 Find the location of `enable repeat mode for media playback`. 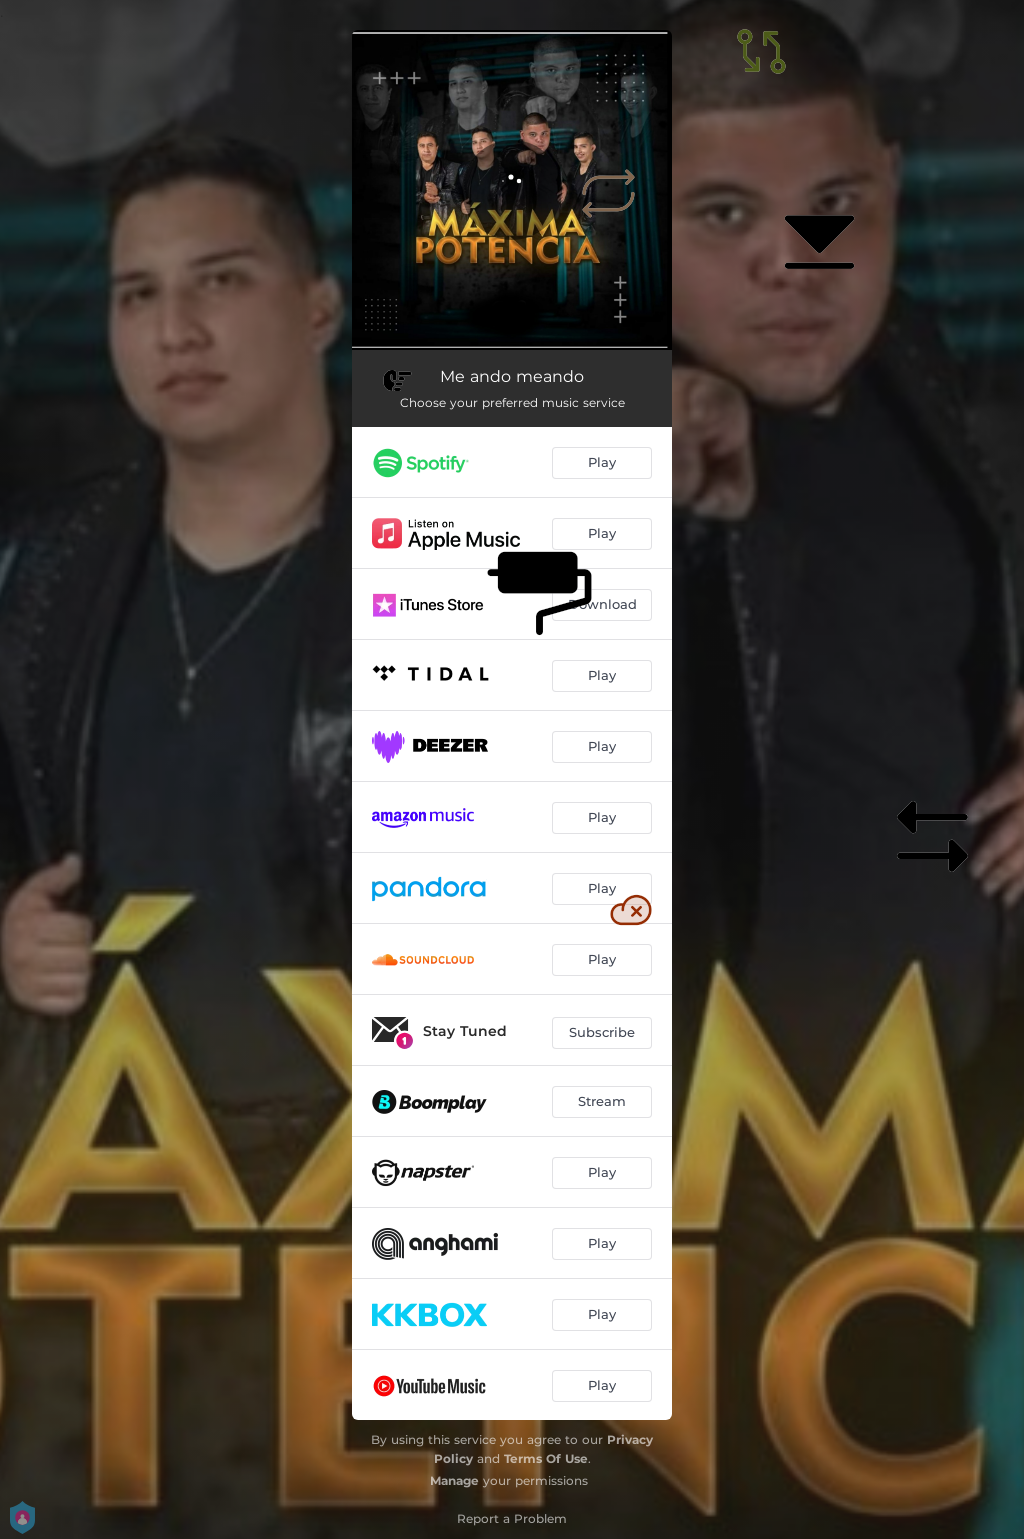

enable repeat mode for media playback is located at coordinates (608, 193).